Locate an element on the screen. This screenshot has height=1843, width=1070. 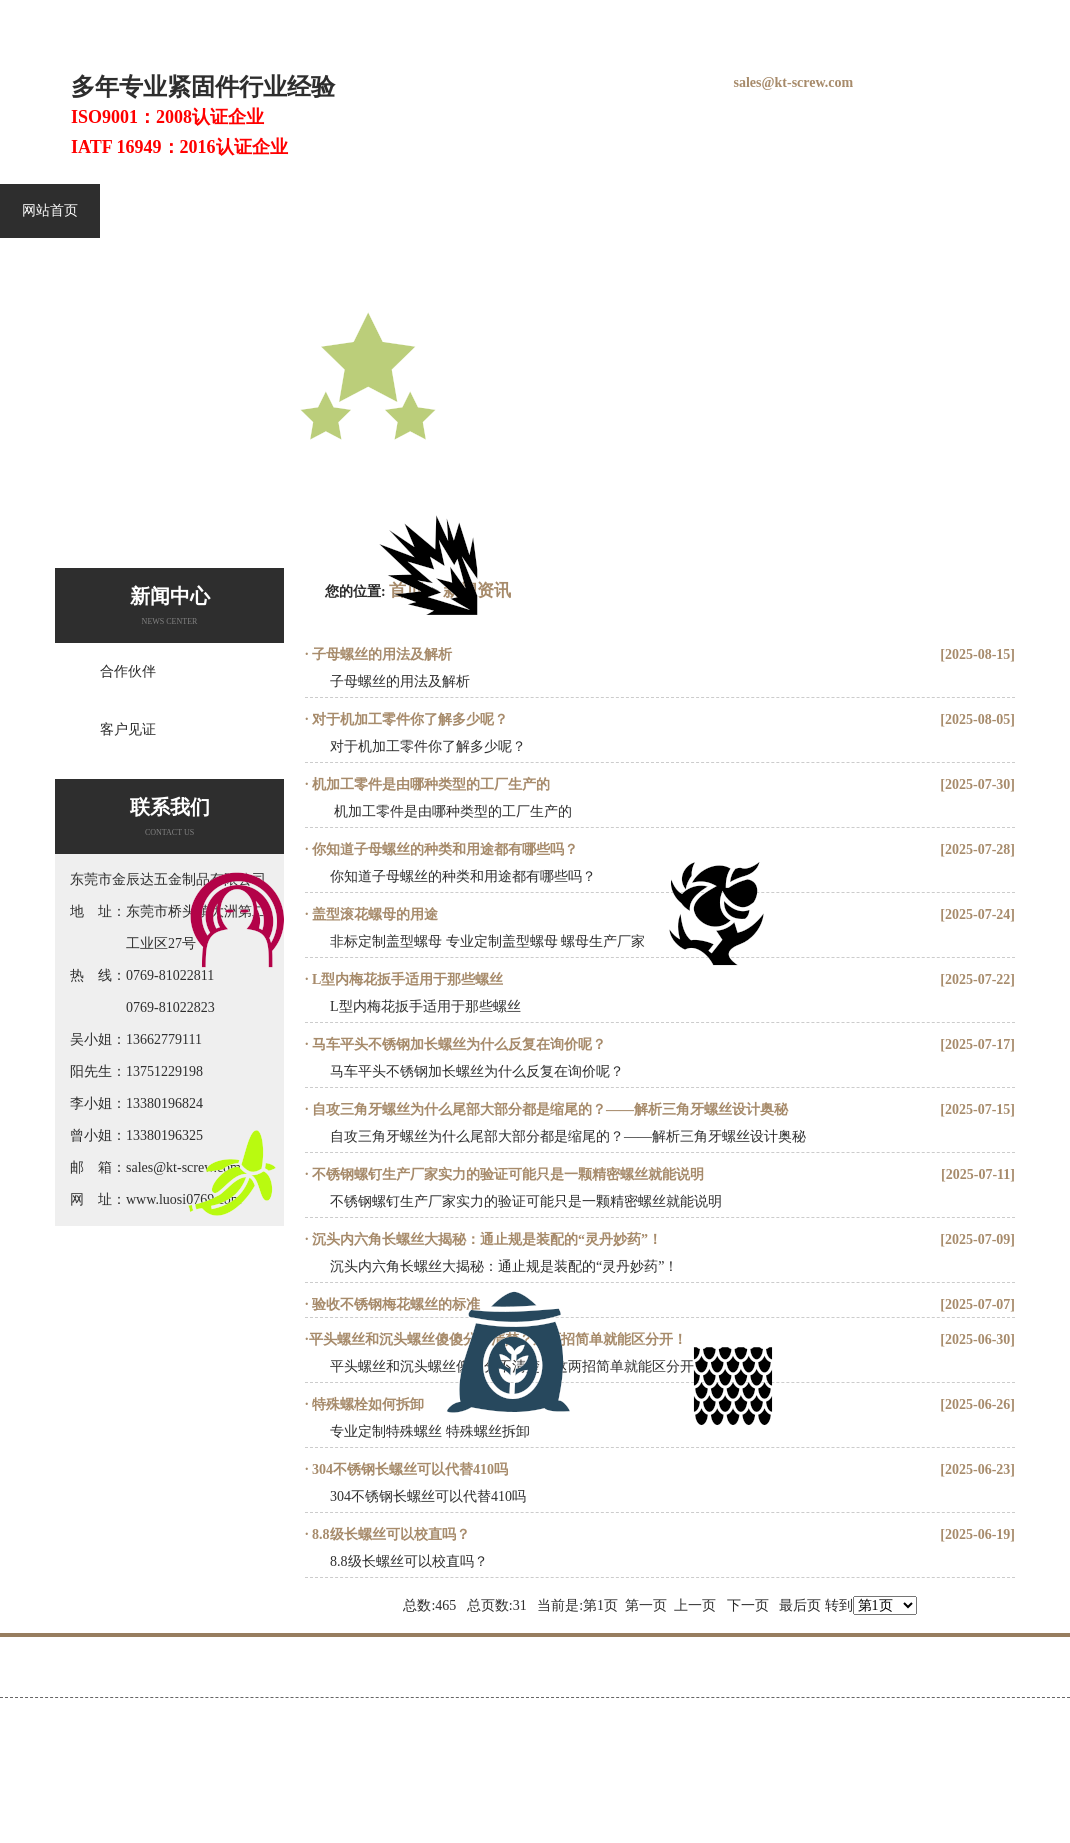
view your ratings or reviews is located at coordinates (368, 376).